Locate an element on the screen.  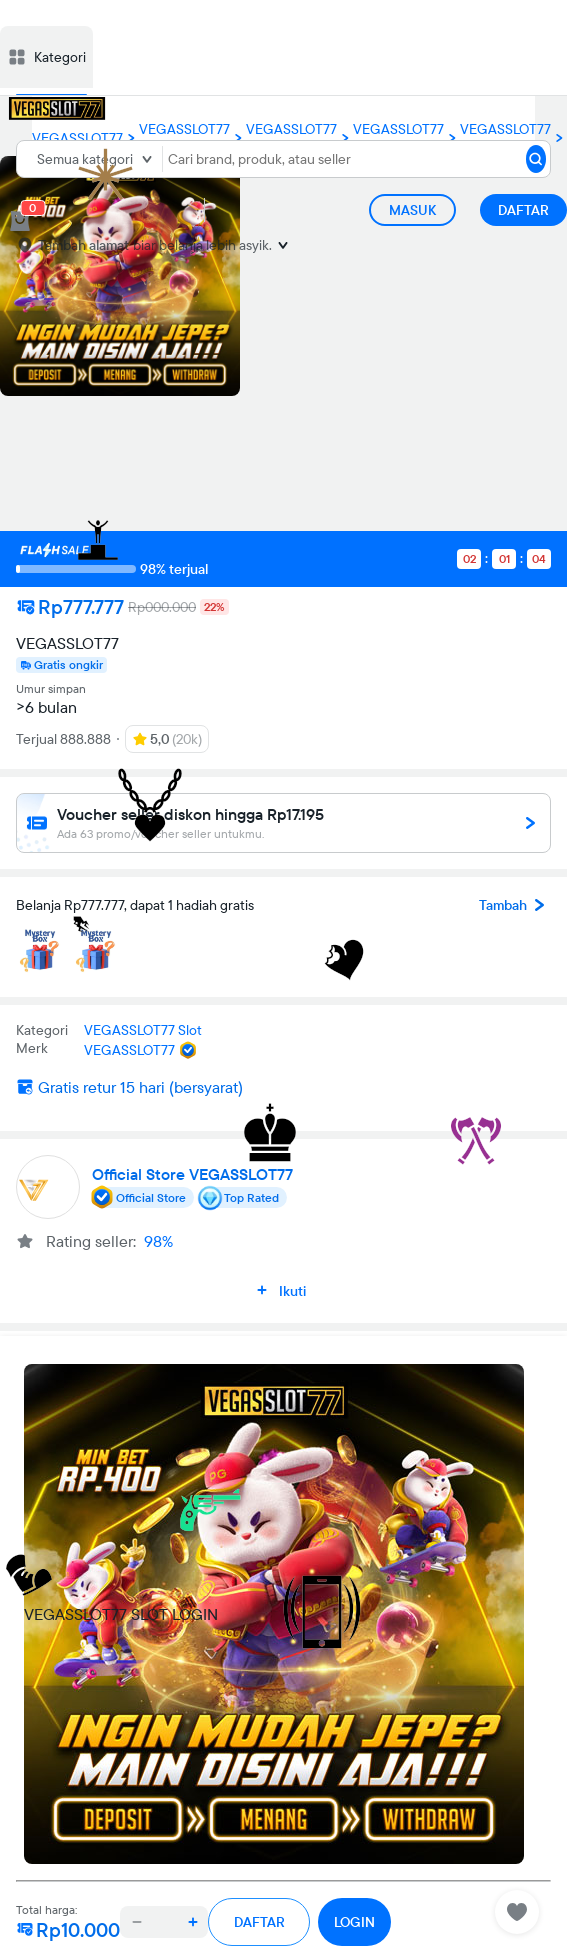
view competition rankings or leaderboard is located at coordinates (98, 540).